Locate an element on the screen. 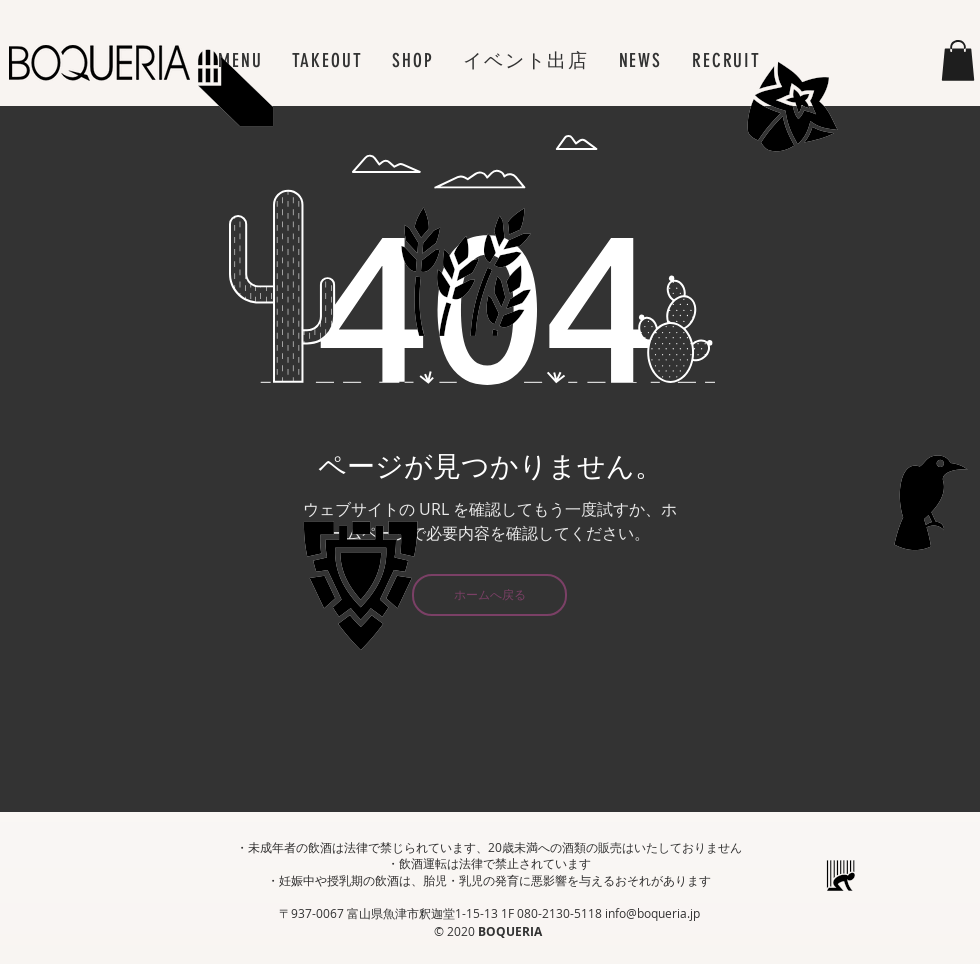 Image resolution: width=980 pixels, height=964 pixels. enter the dungeon or underground level is located at coordinates (231, 84).